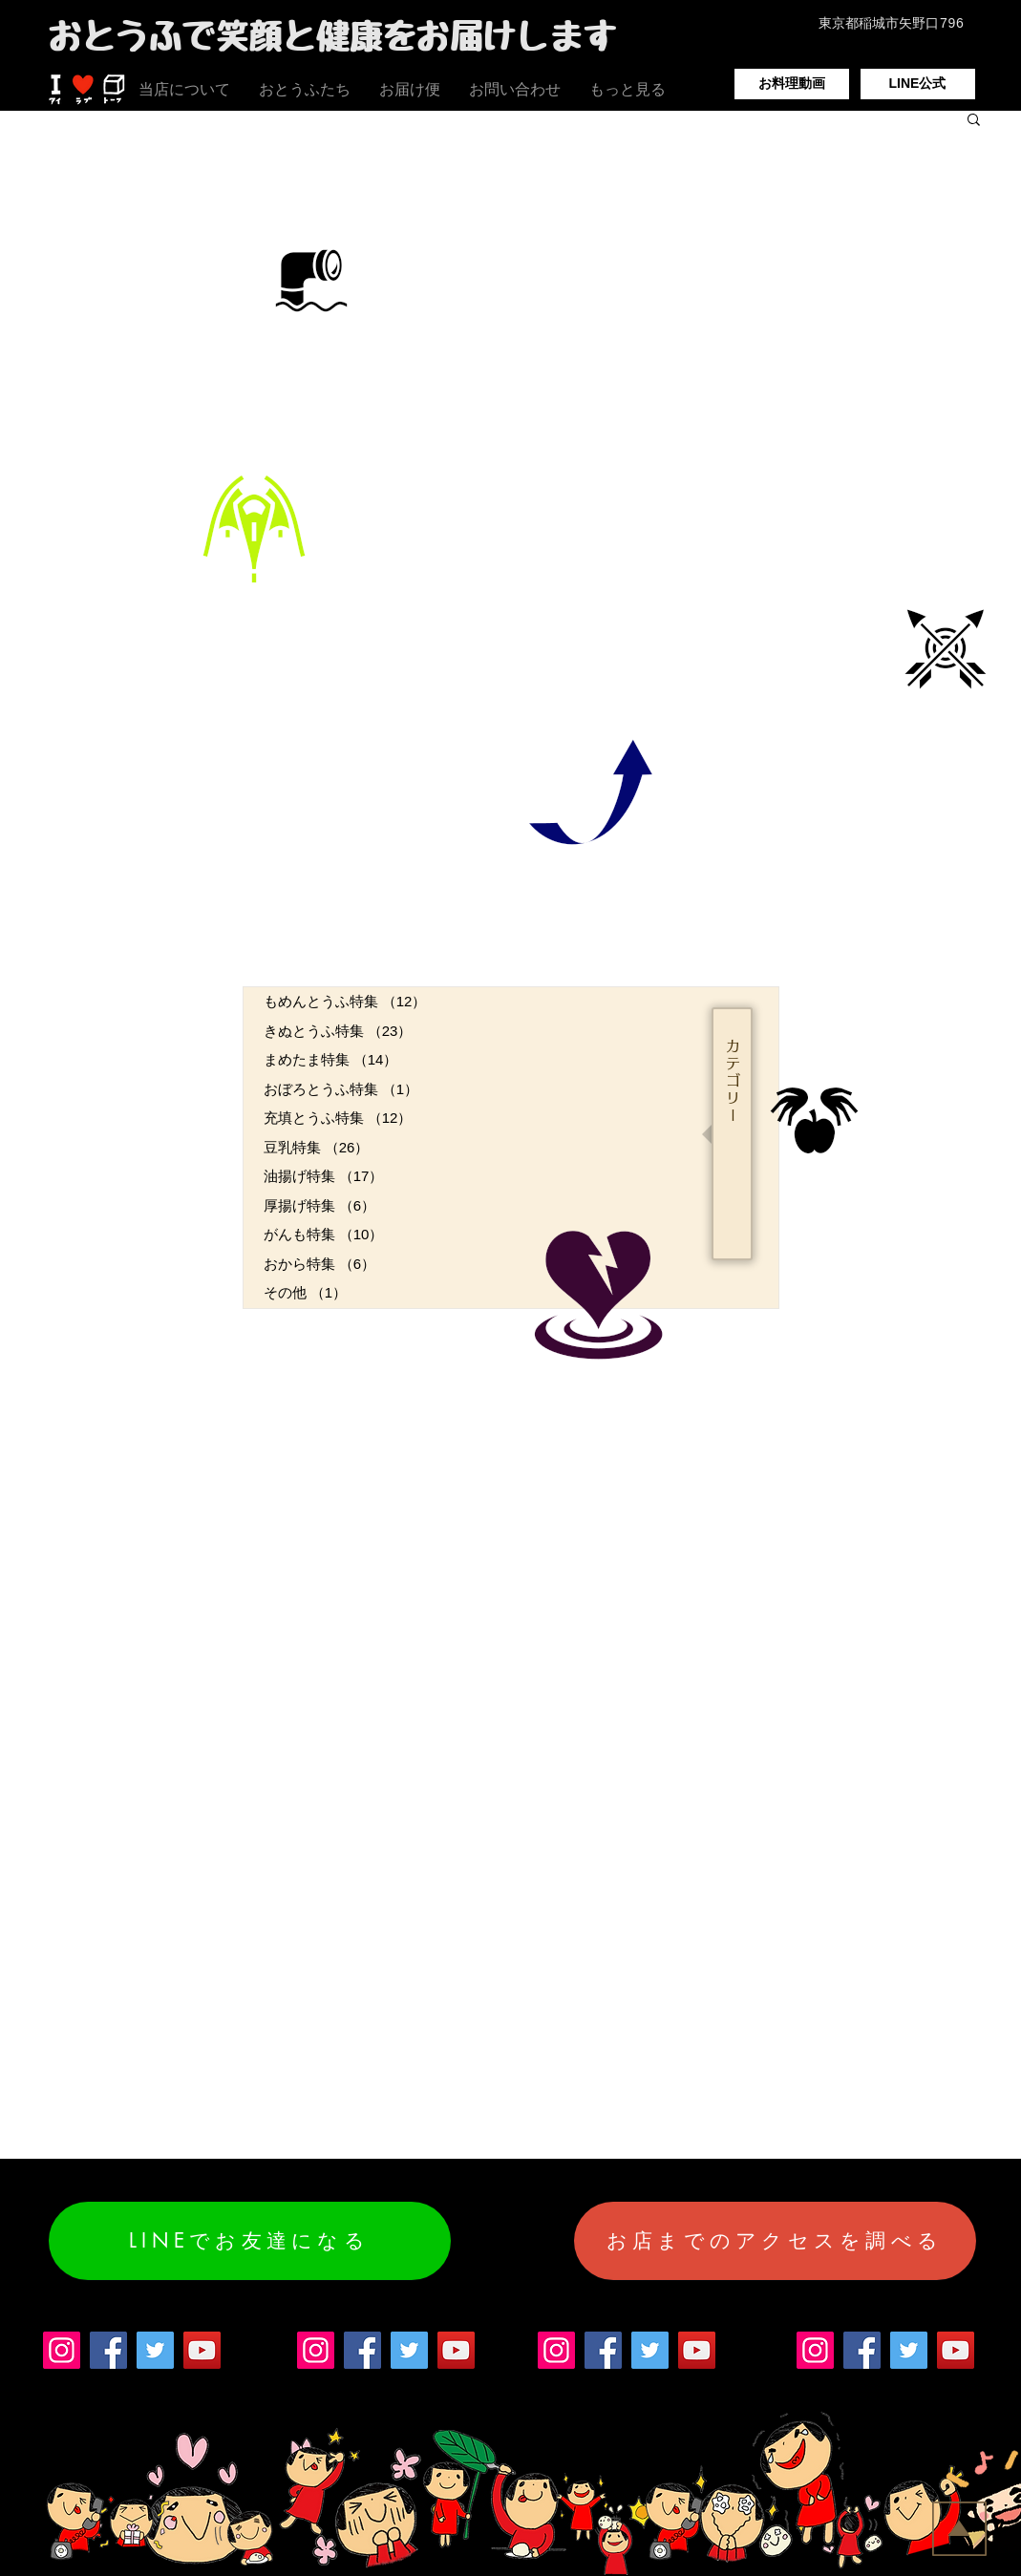 The height and width of the screenshot is (2576, 1021). What do you see at coordinates (599, 1295) in the screenshot?
I see `indicates a heartbreak or relationship-ending zone in a game` at bounding box center [599, 1295].